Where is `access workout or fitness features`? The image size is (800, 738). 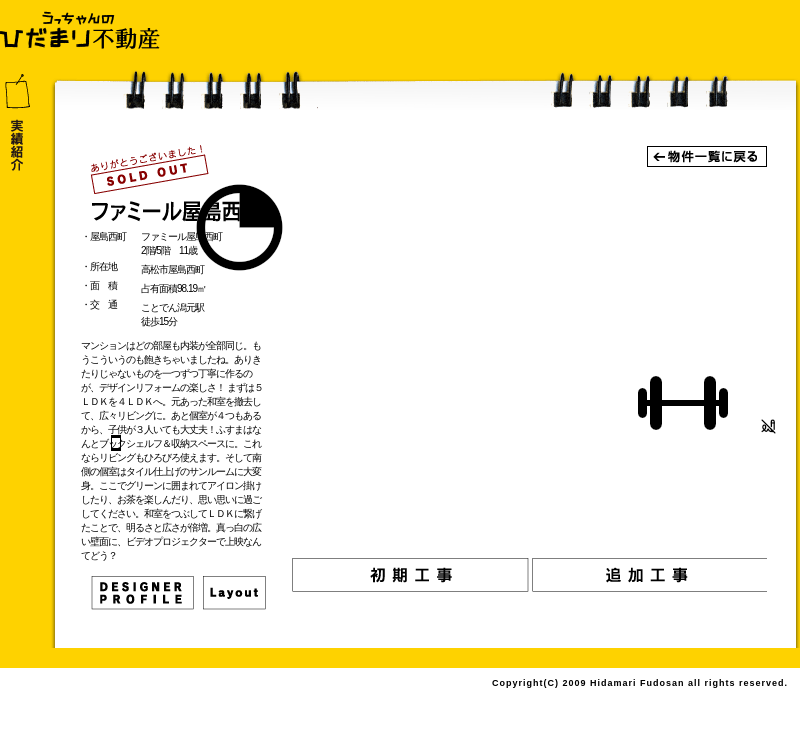 access workout or fitness features is located at coordinates (683, 403).